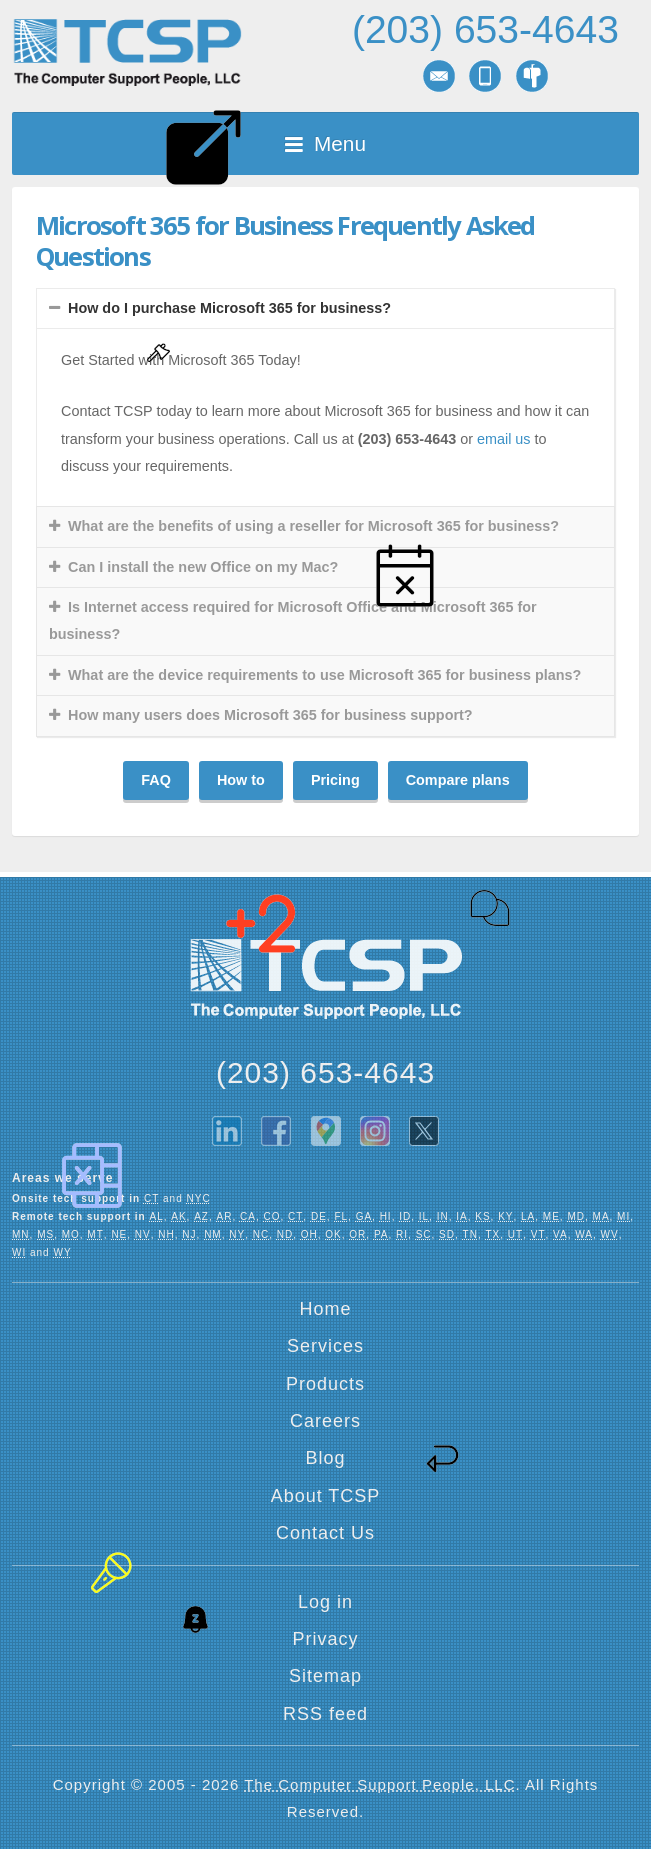 Image resolution: width=651 pixels, height=1849 pixels. I want to click on open link in a new window, so click(203, 147).